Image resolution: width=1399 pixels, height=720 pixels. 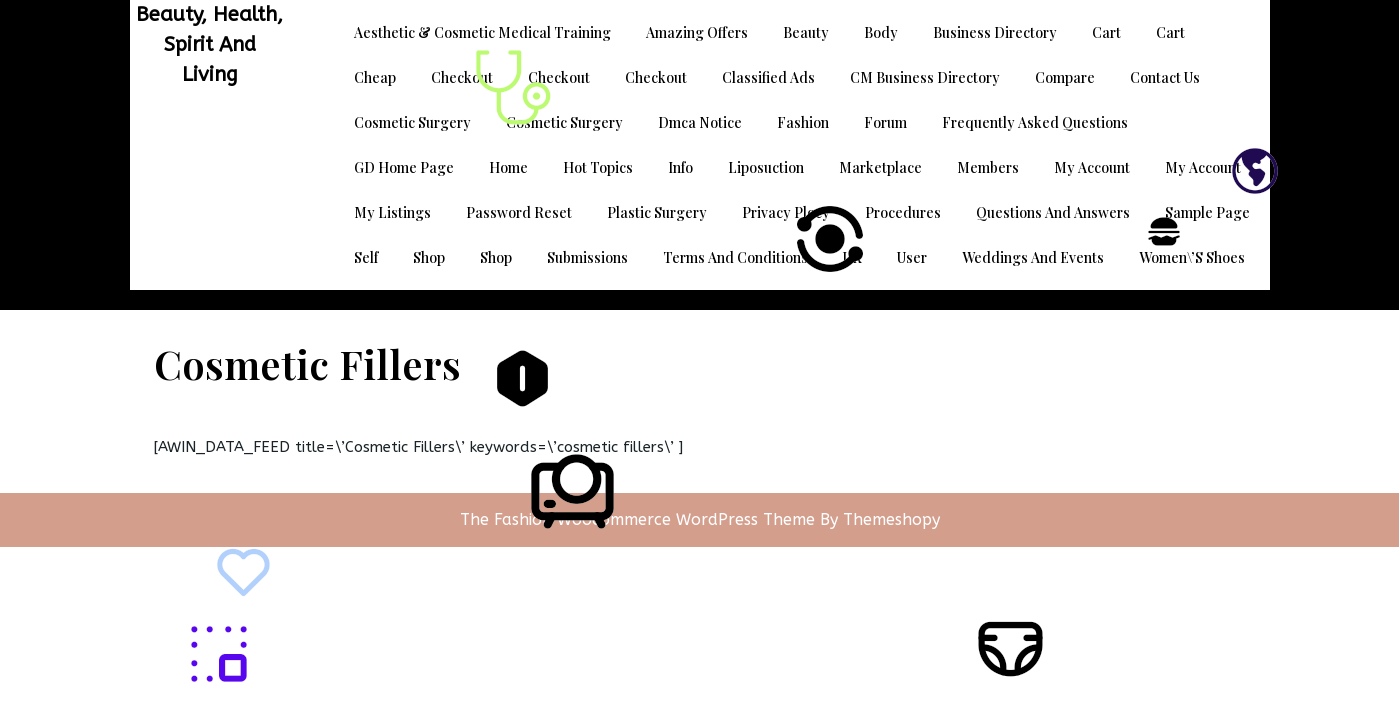 I want to click on analyze or process data, so click(x=830, y=239).